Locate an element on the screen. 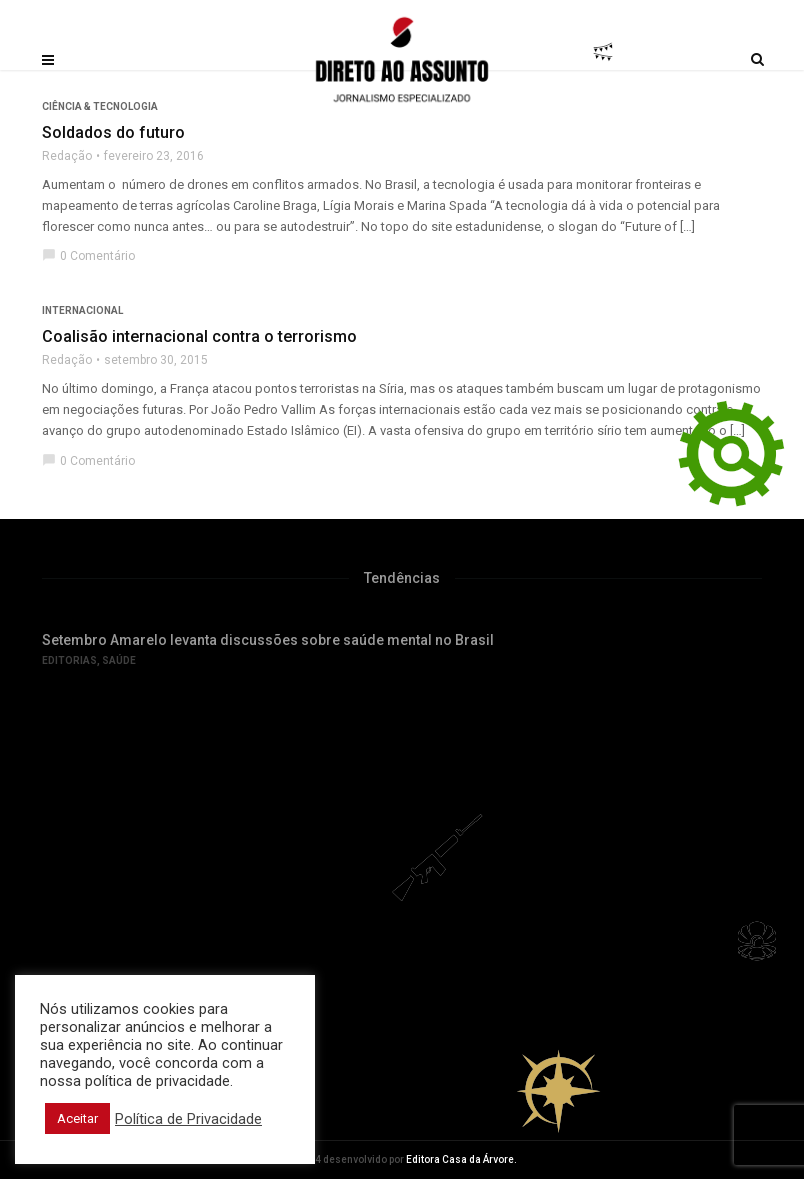 Image resolution: width=804 pixels, height=1179 pixels. oyster shell with pearl icon is located at coordinates (757, 941).